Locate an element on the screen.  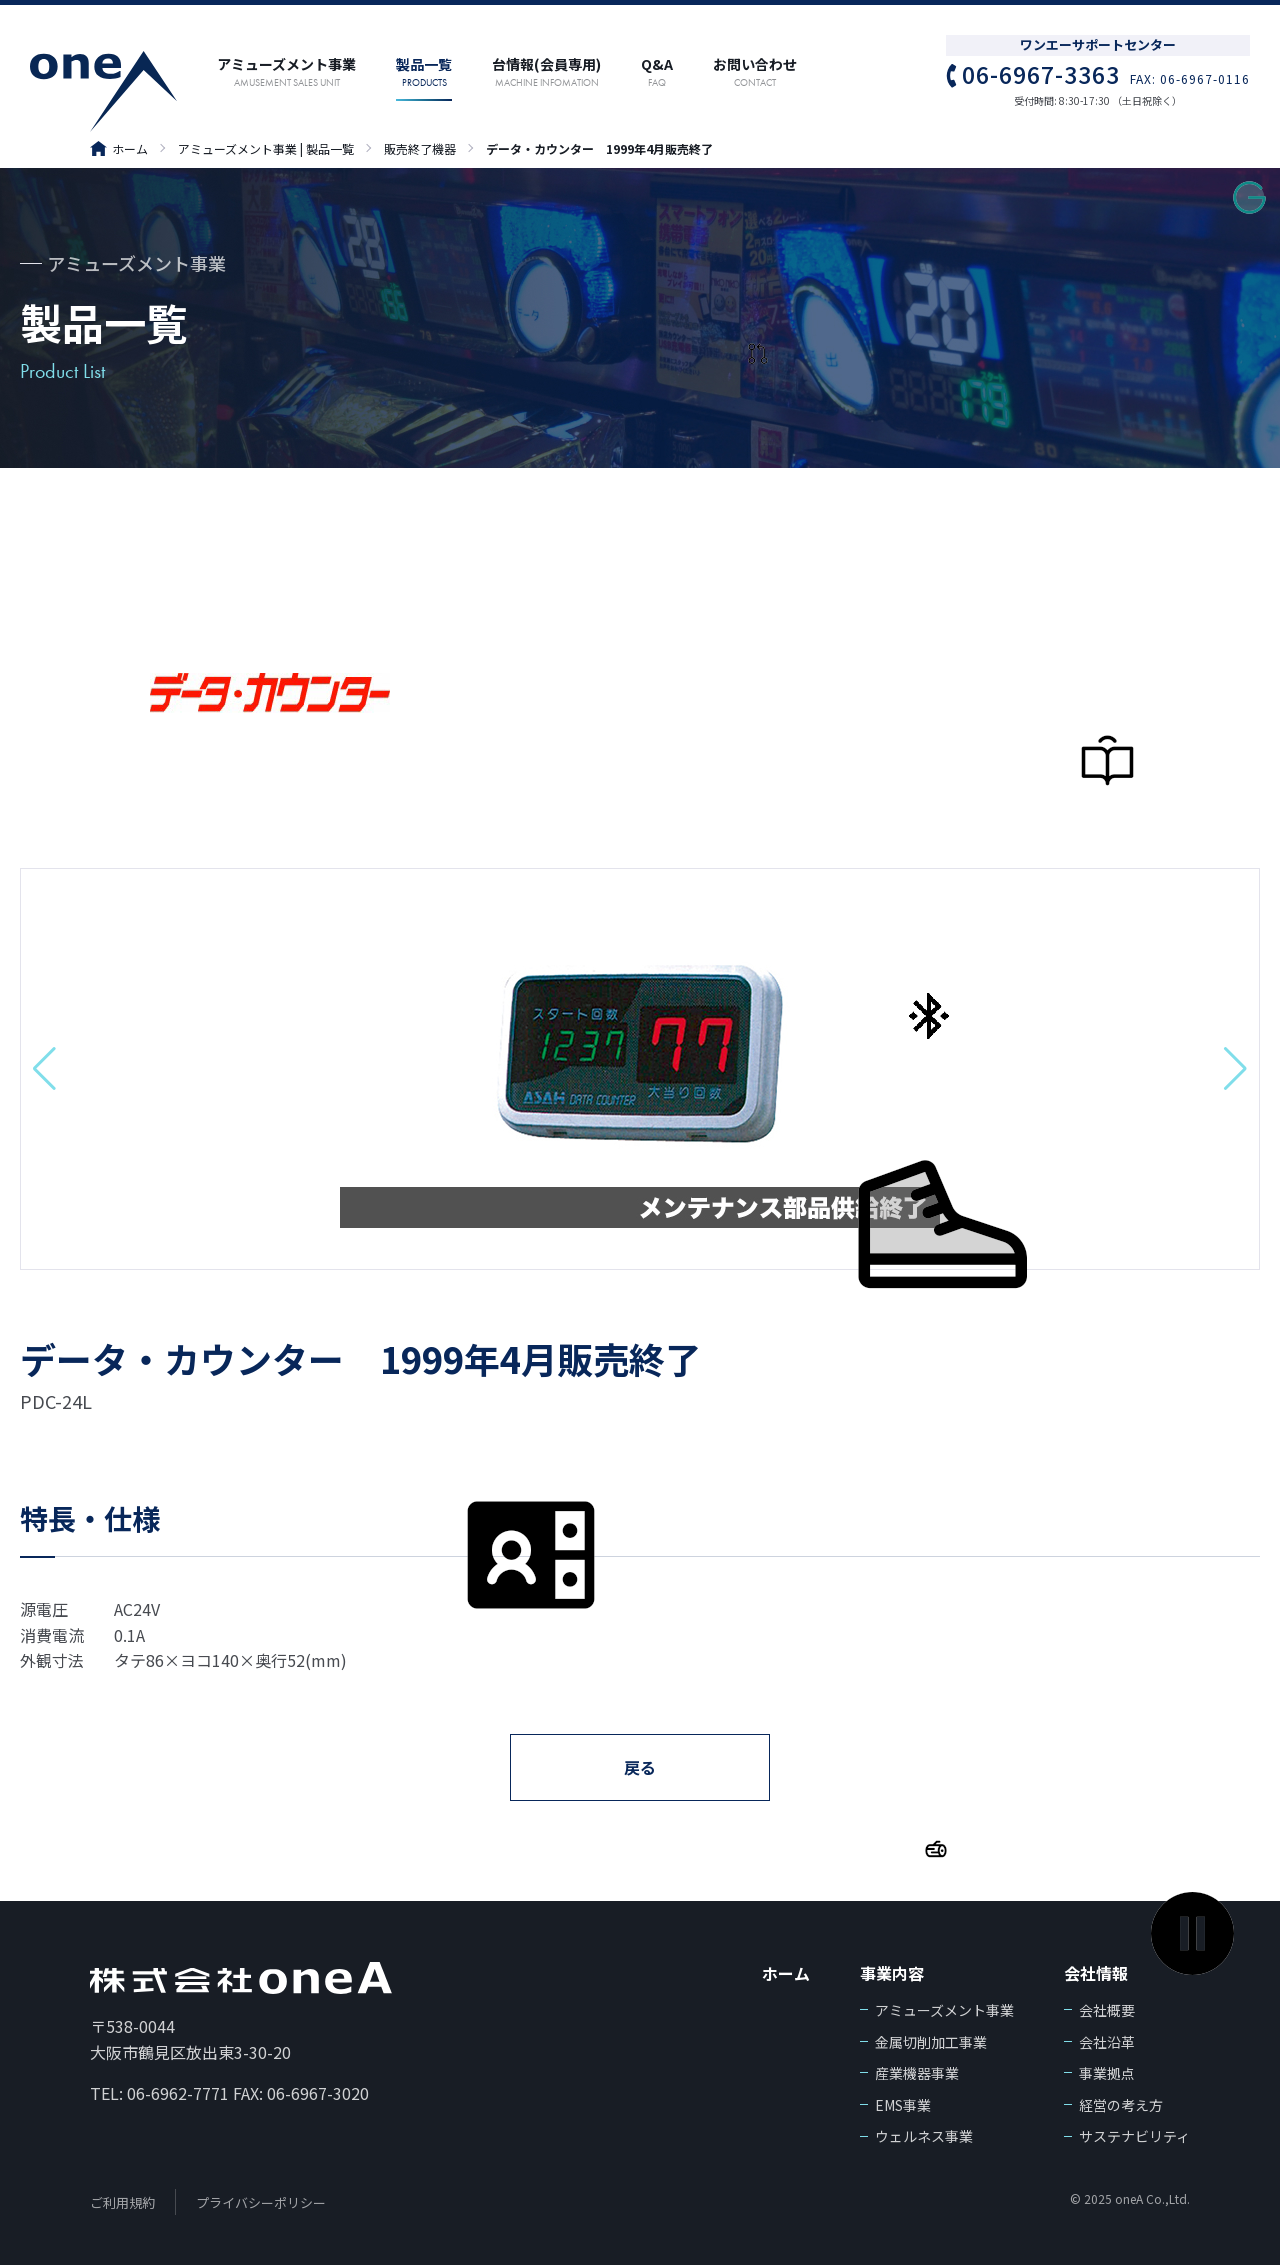
pause media playback is located at coordinates (1192, 1933).